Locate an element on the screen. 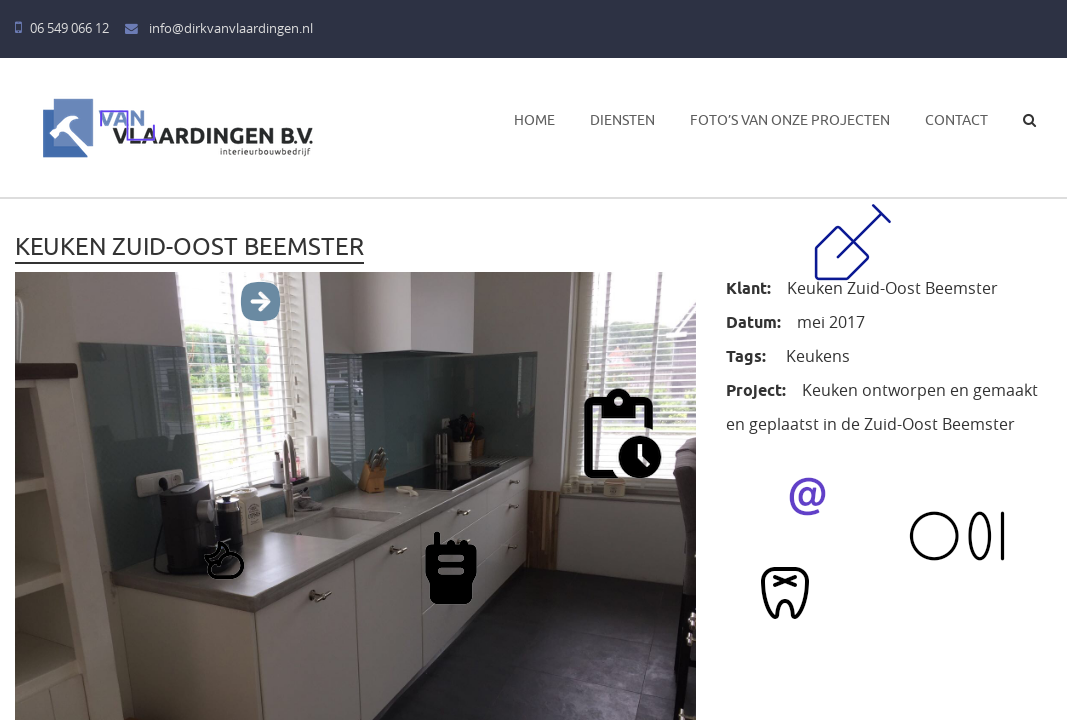 The height and width of the screenshot is (720, 1067). proceed to the next step is located at coordinates (260, 301).